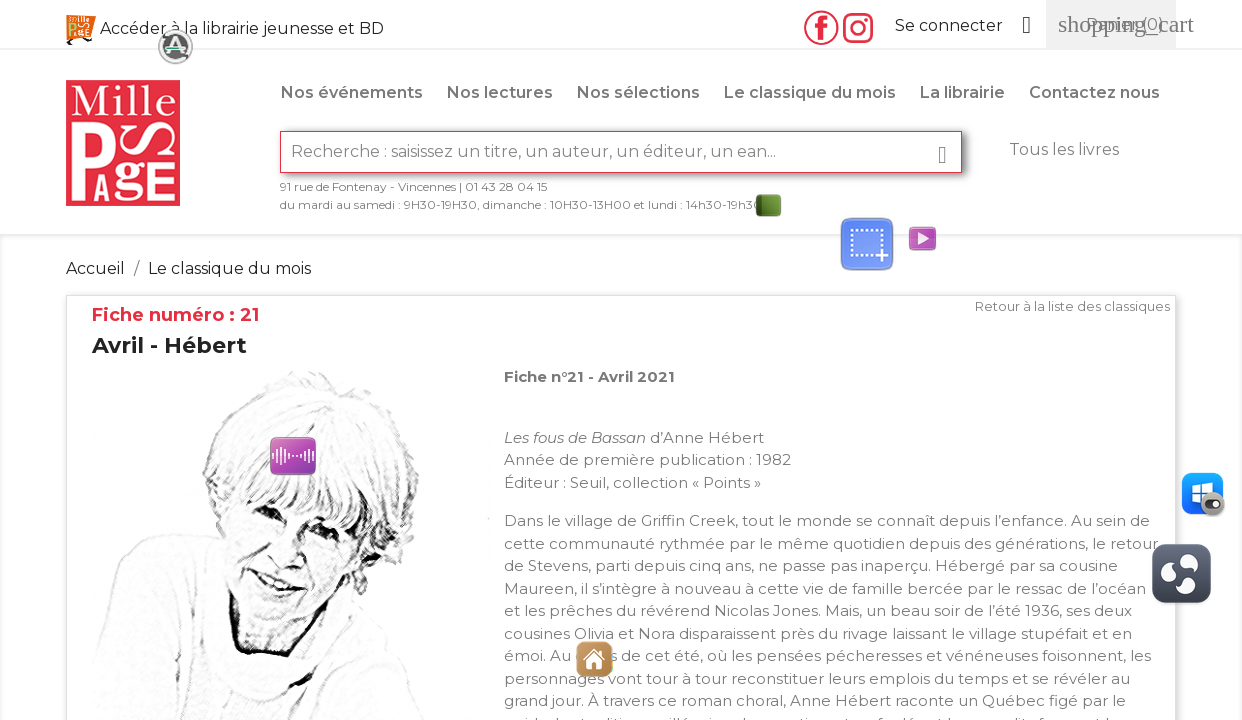 The width and height of the screenshot is (1242, 720). Describe the element at coordinates (867, 244) in the screenshot. I see `take a screenshot` at that location.